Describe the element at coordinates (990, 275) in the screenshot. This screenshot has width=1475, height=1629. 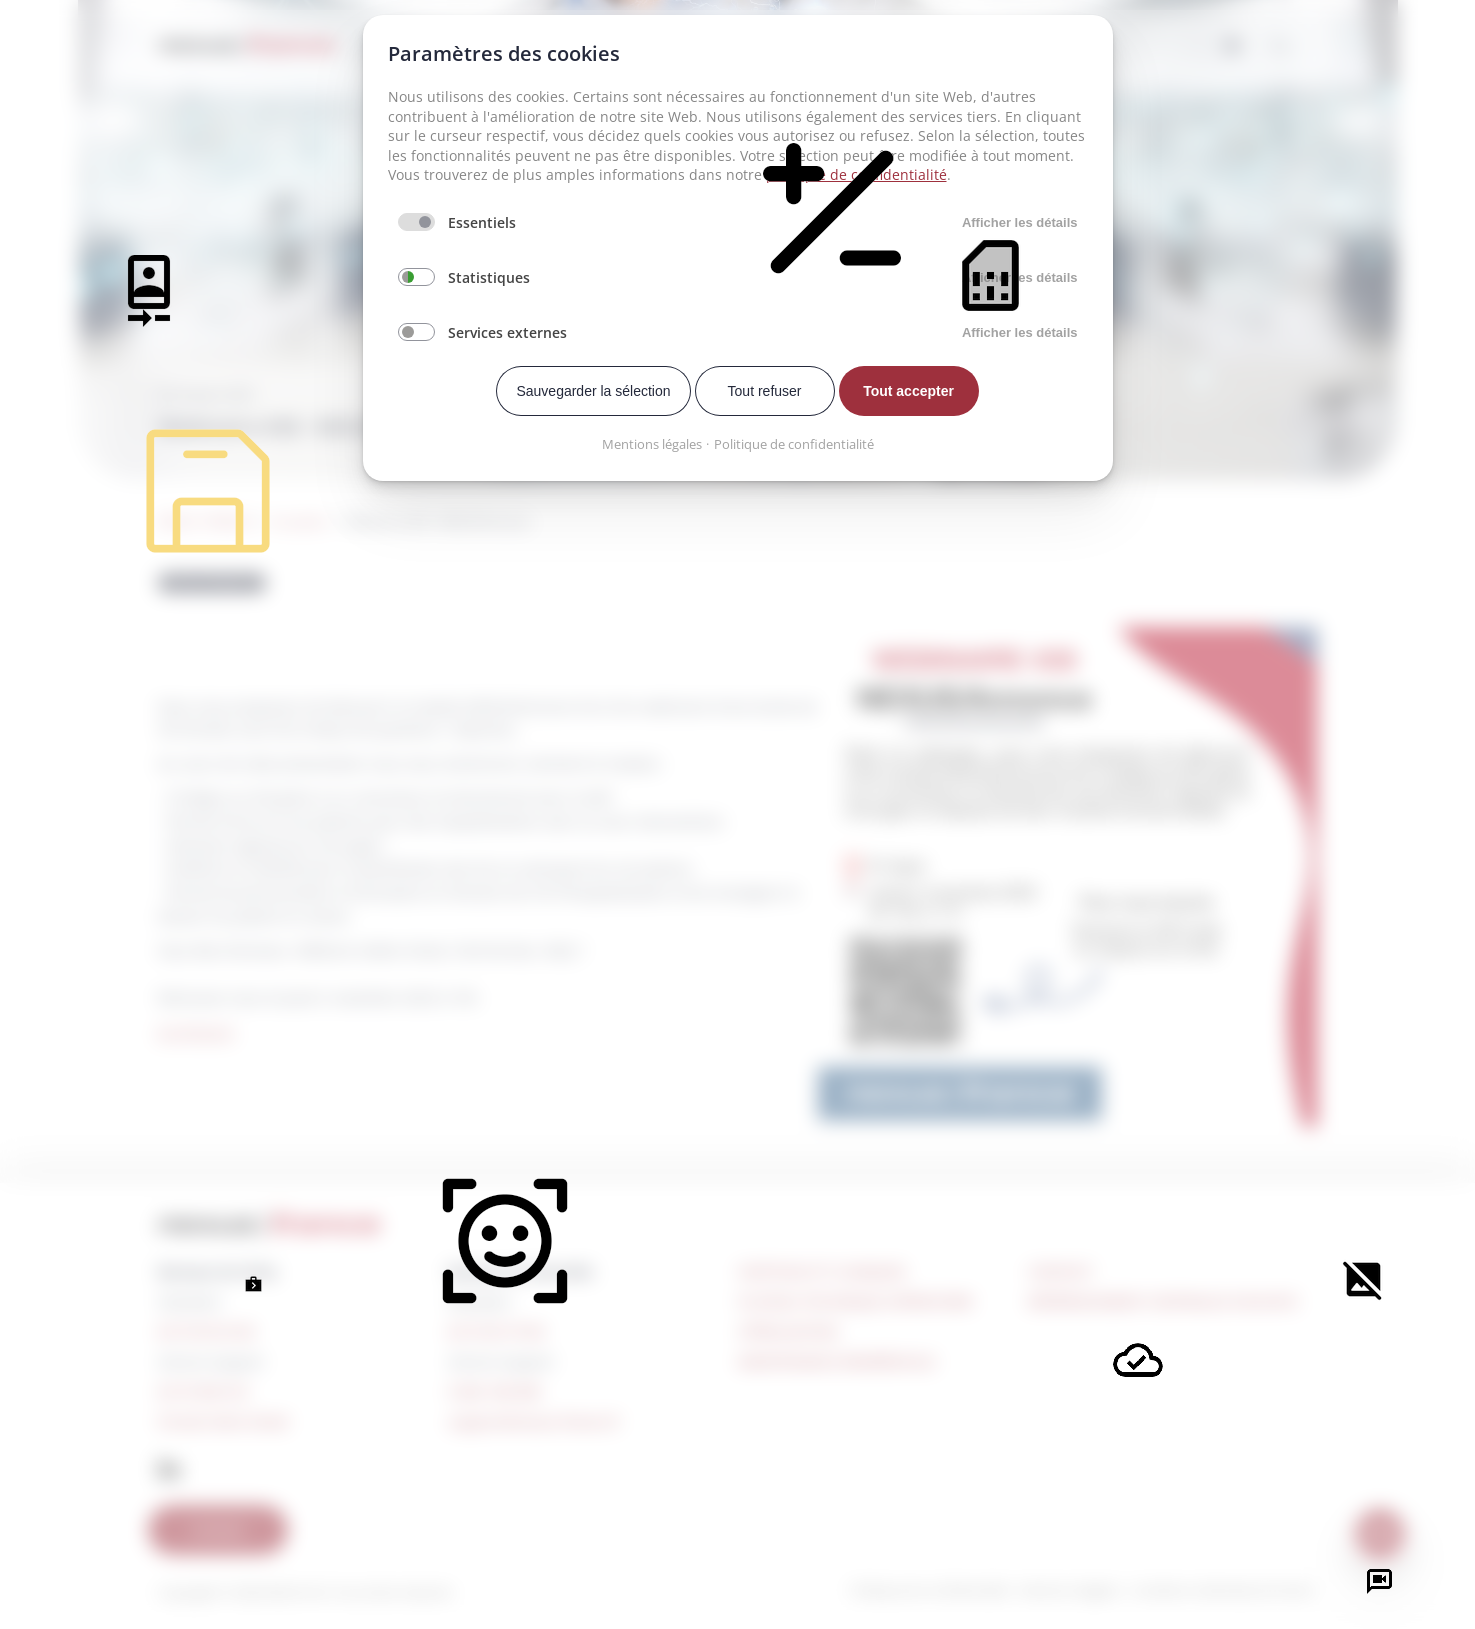
I see `view sim card information` at that location.